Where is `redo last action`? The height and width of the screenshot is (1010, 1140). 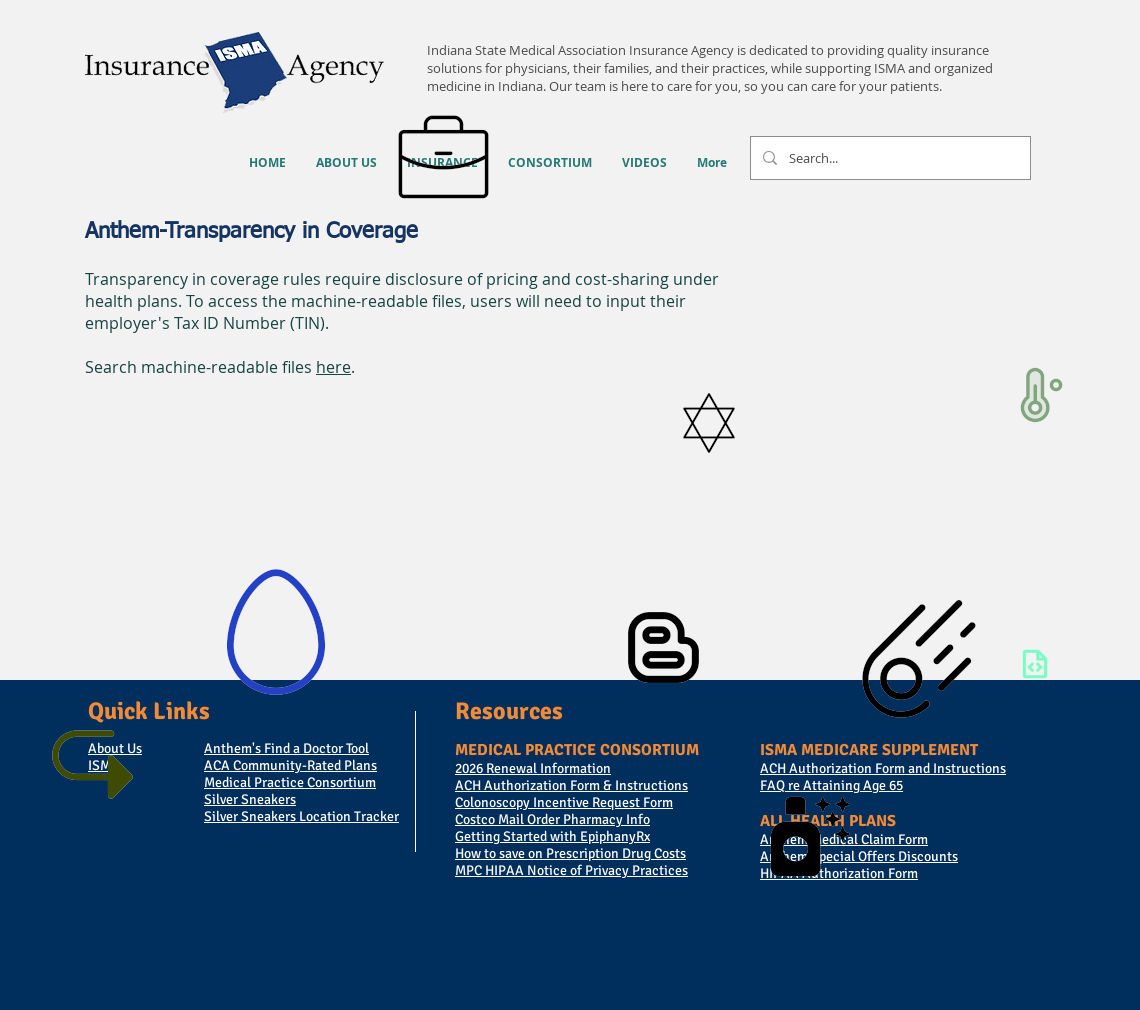
redo last action is located at coordinates (92, 761).